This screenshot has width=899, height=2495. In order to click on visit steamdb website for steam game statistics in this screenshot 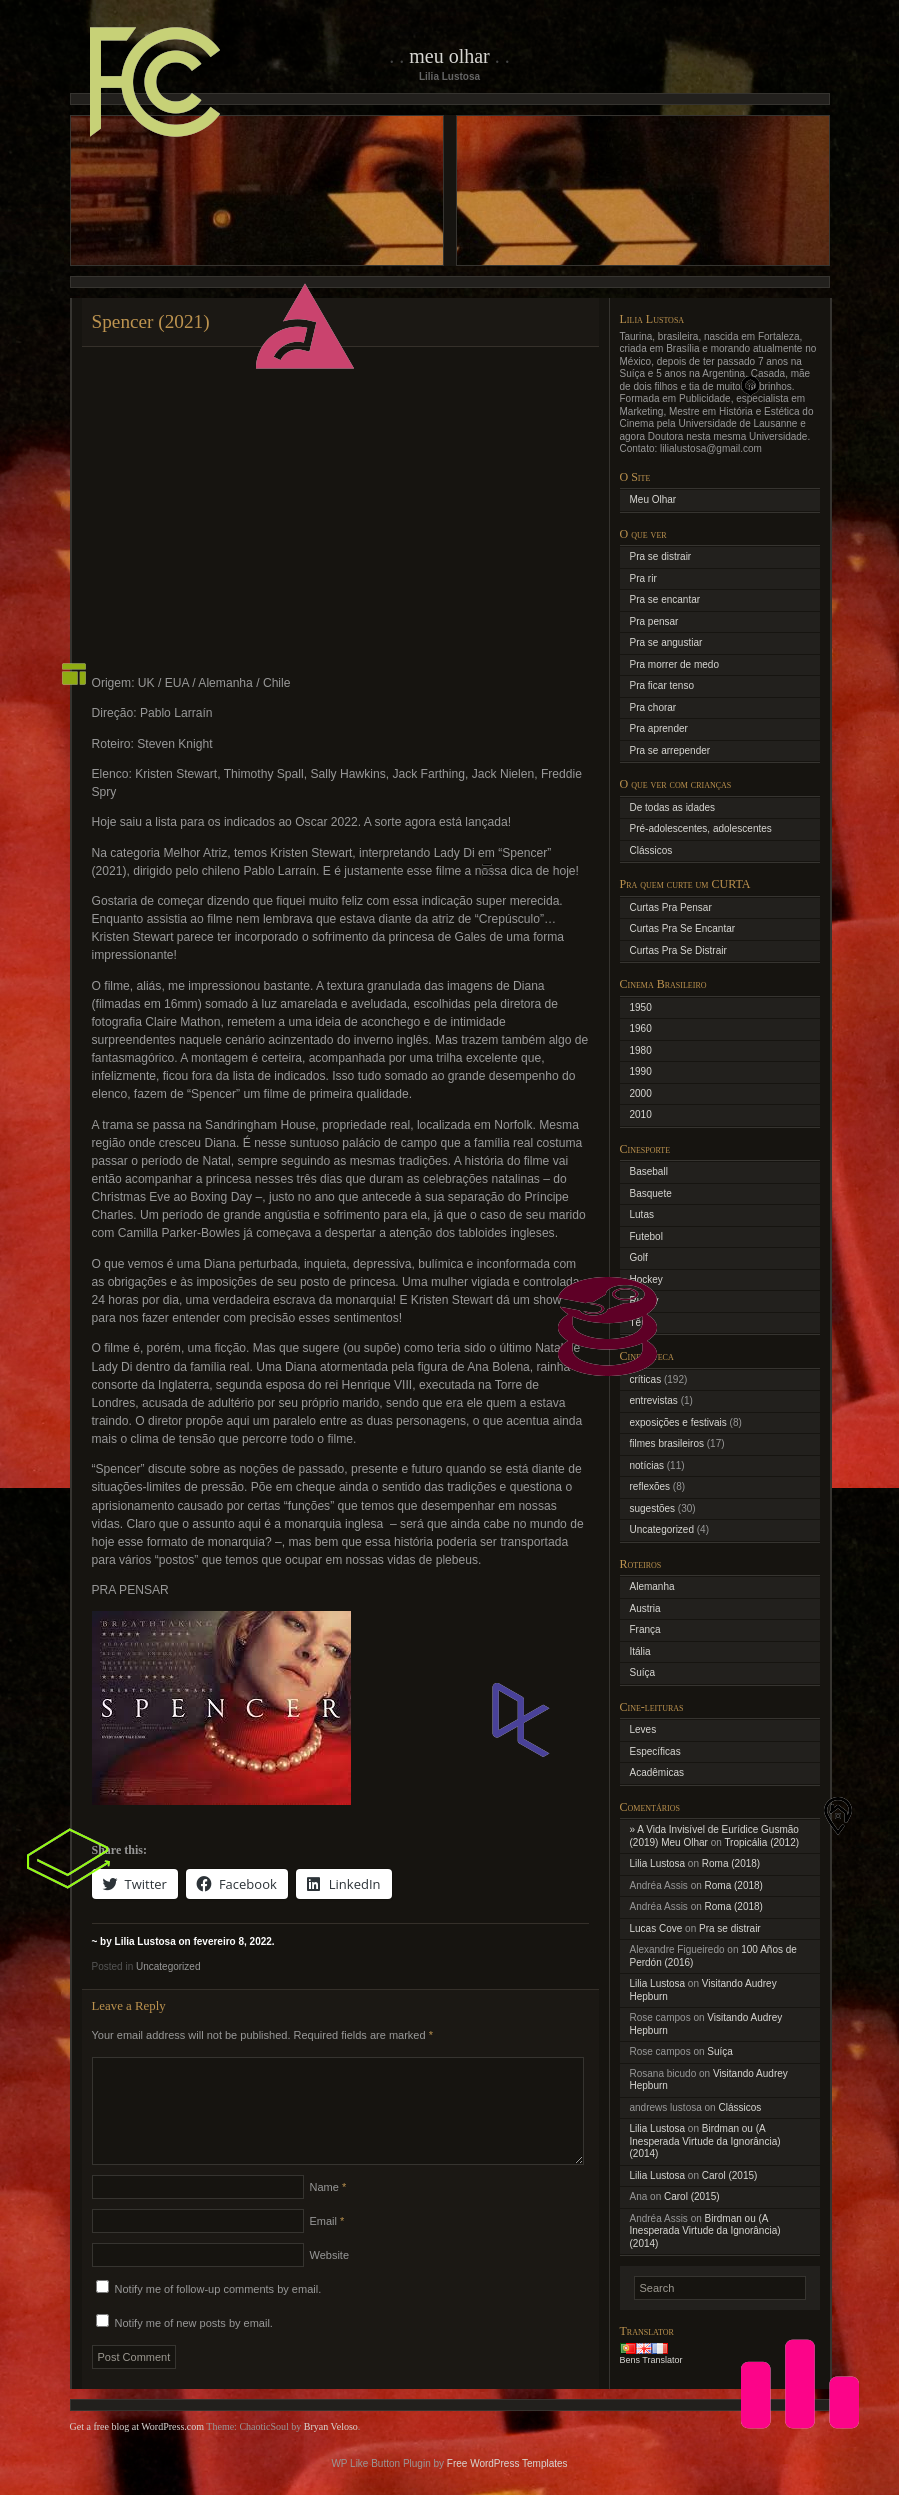, I will do `click(607, 1326)`.